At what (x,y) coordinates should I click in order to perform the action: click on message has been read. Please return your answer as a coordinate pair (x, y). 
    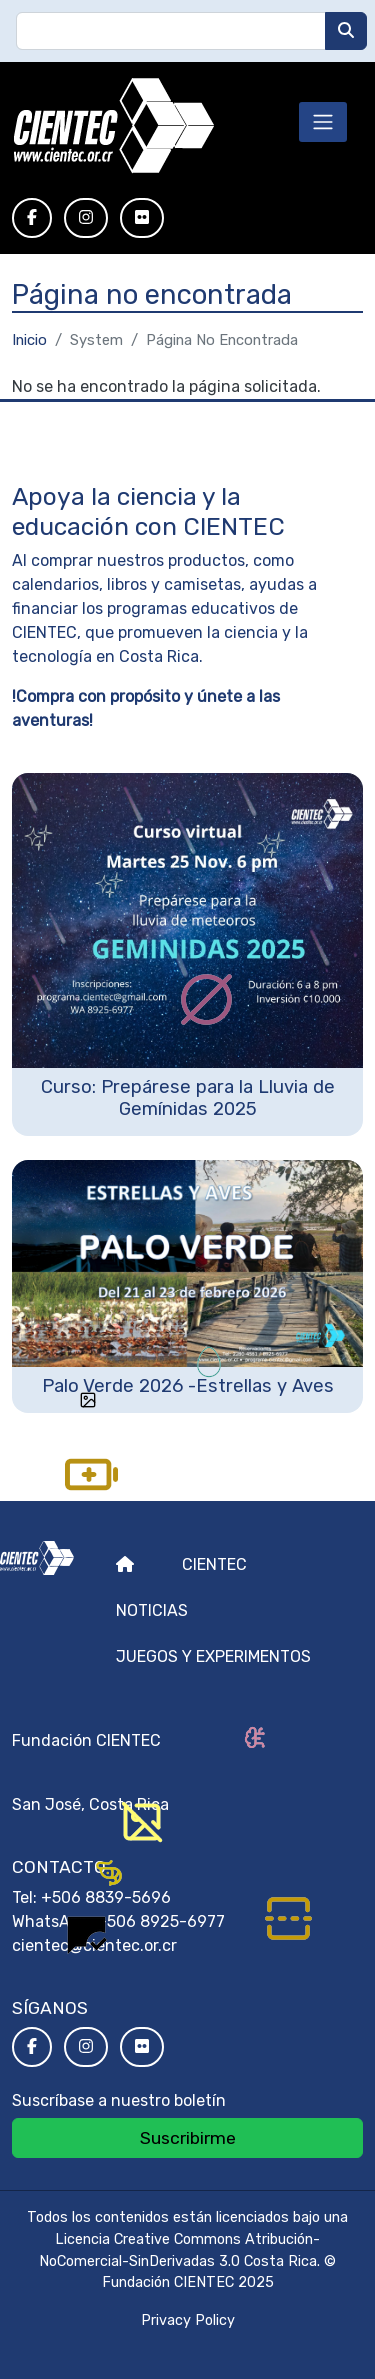
    Looking at the image, I should click on (86, 1935).